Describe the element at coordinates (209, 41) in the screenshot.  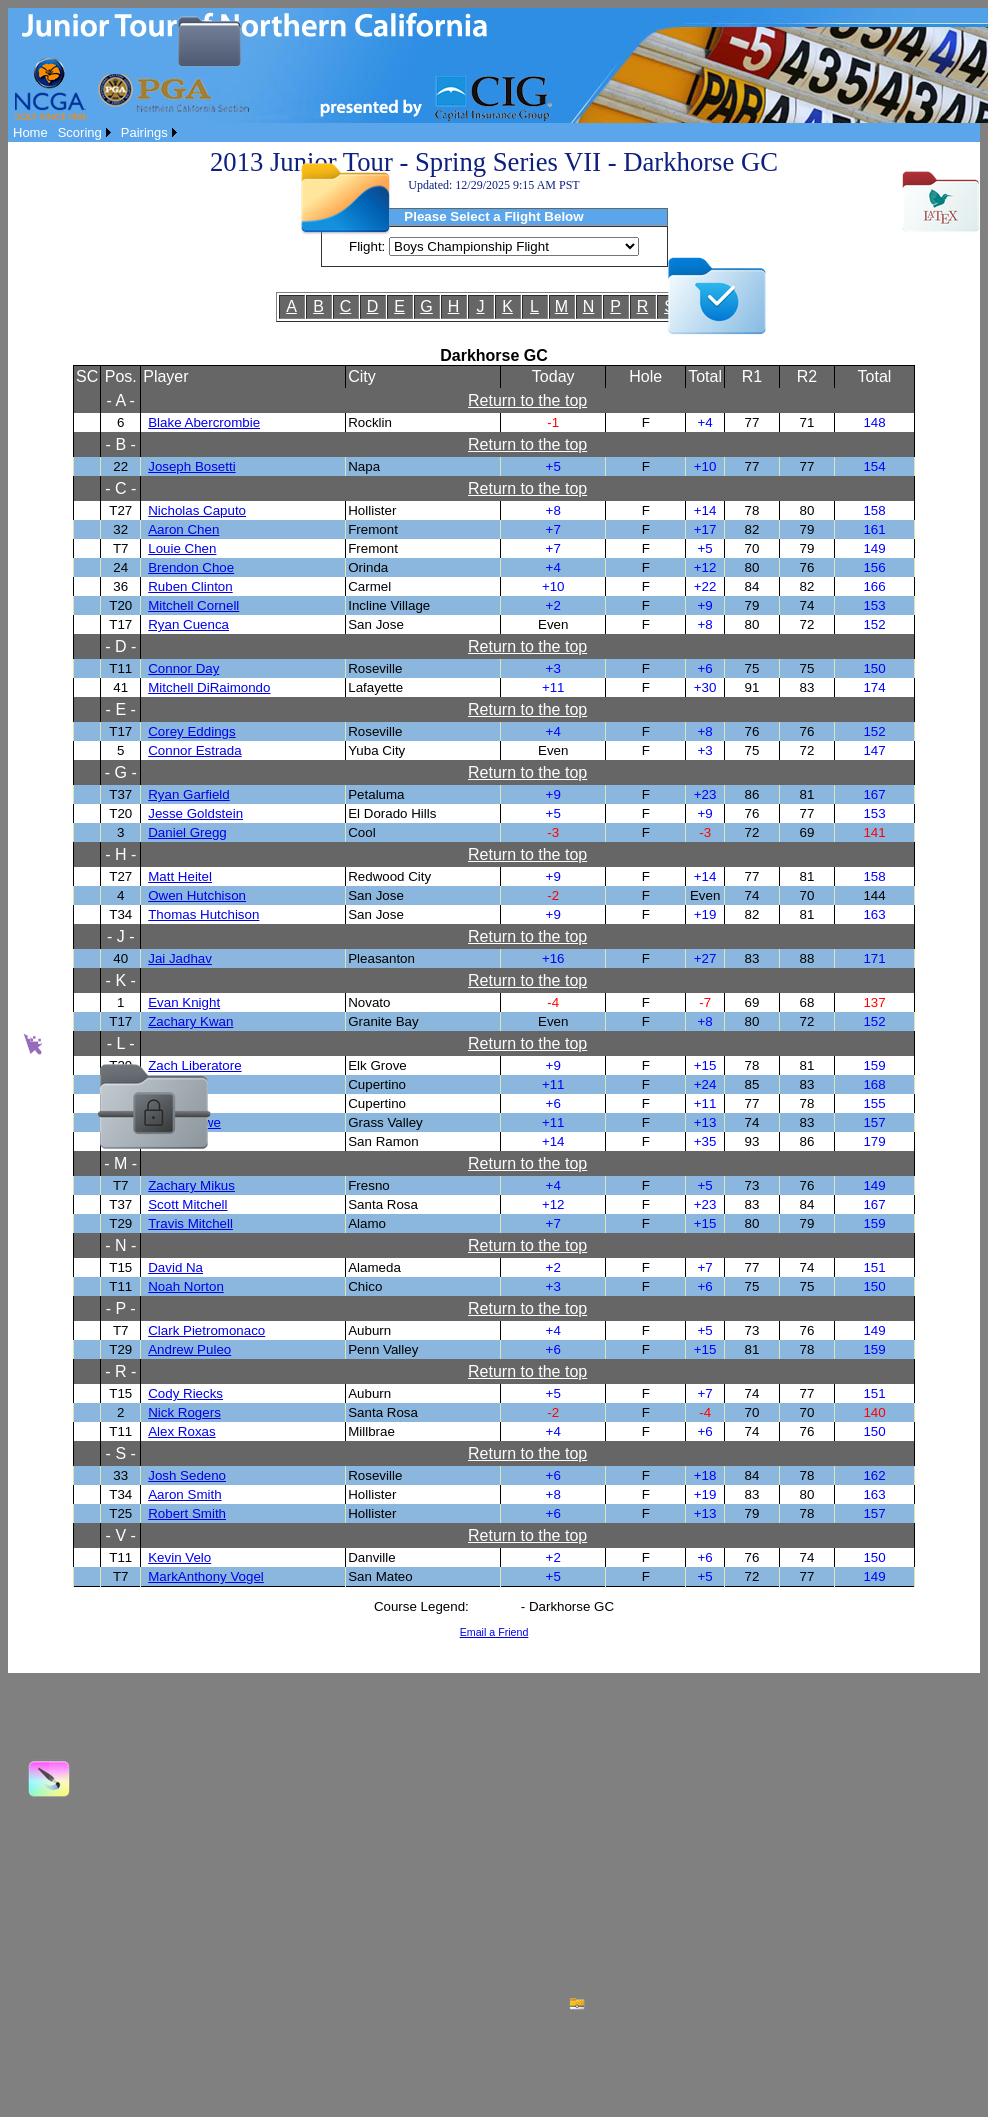
I see `open folder to view contents` at that location.